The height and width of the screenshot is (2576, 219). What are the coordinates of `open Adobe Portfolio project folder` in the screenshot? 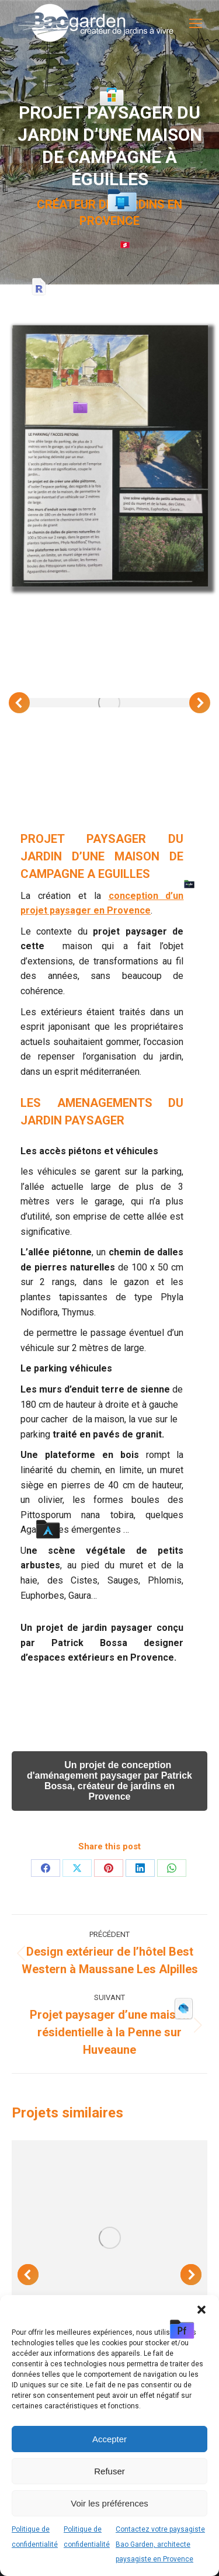 It's located at (182, 2329).